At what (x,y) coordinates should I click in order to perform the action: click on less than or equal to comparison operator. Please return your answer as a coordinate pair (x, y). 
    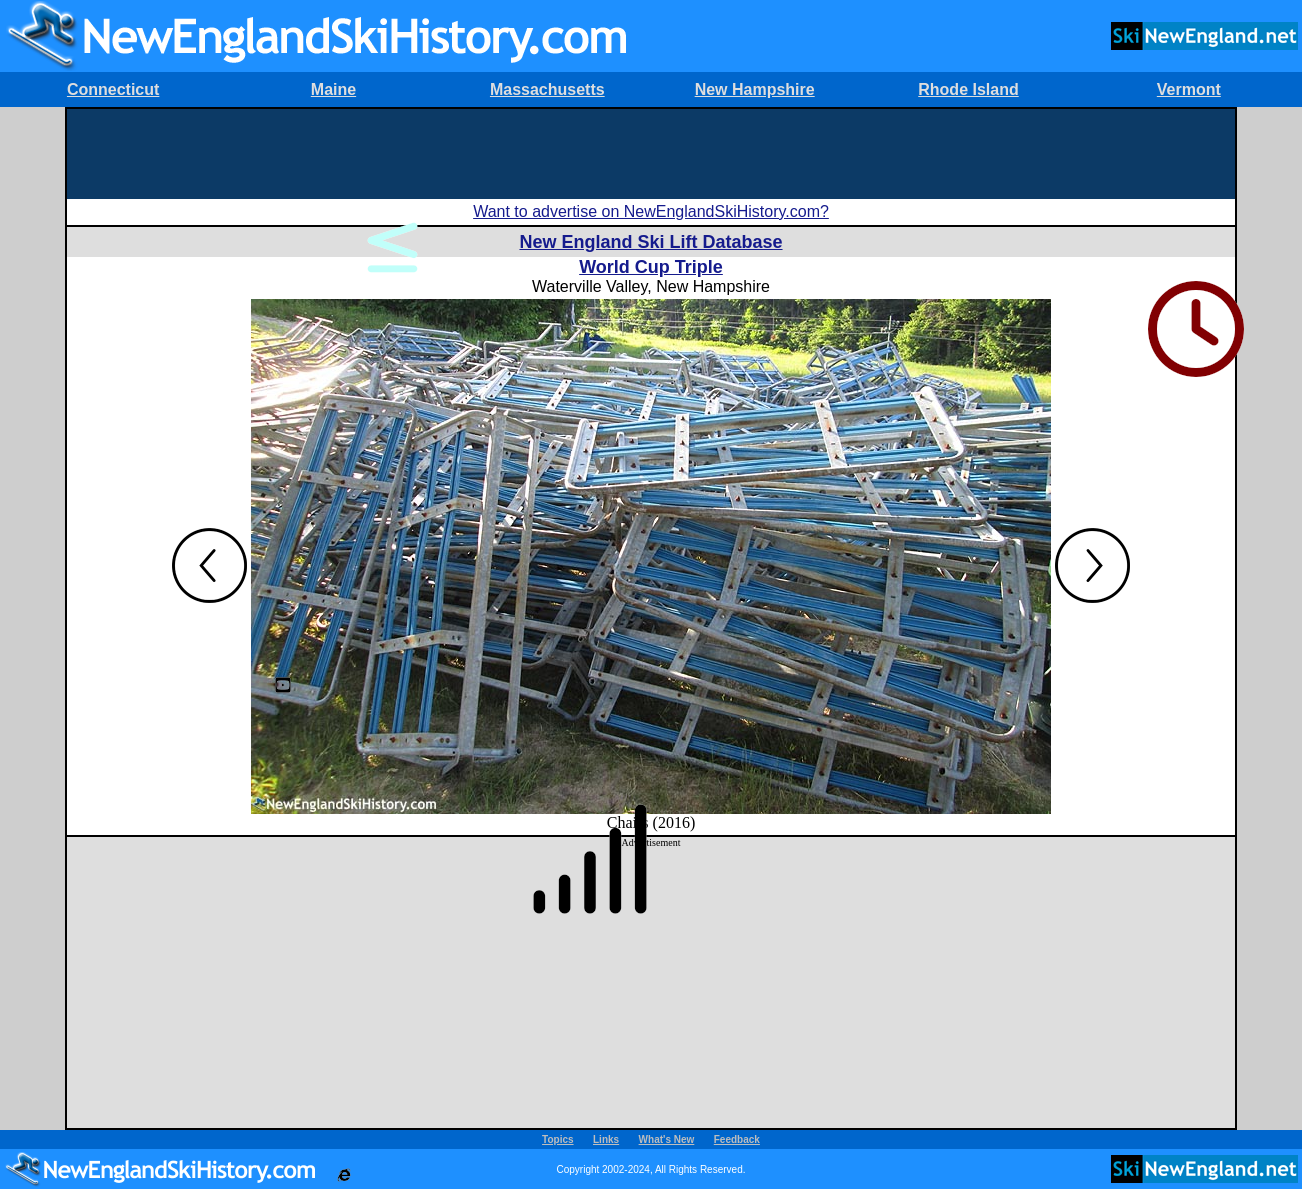
    Looking at the image, I should click on (392, 247).